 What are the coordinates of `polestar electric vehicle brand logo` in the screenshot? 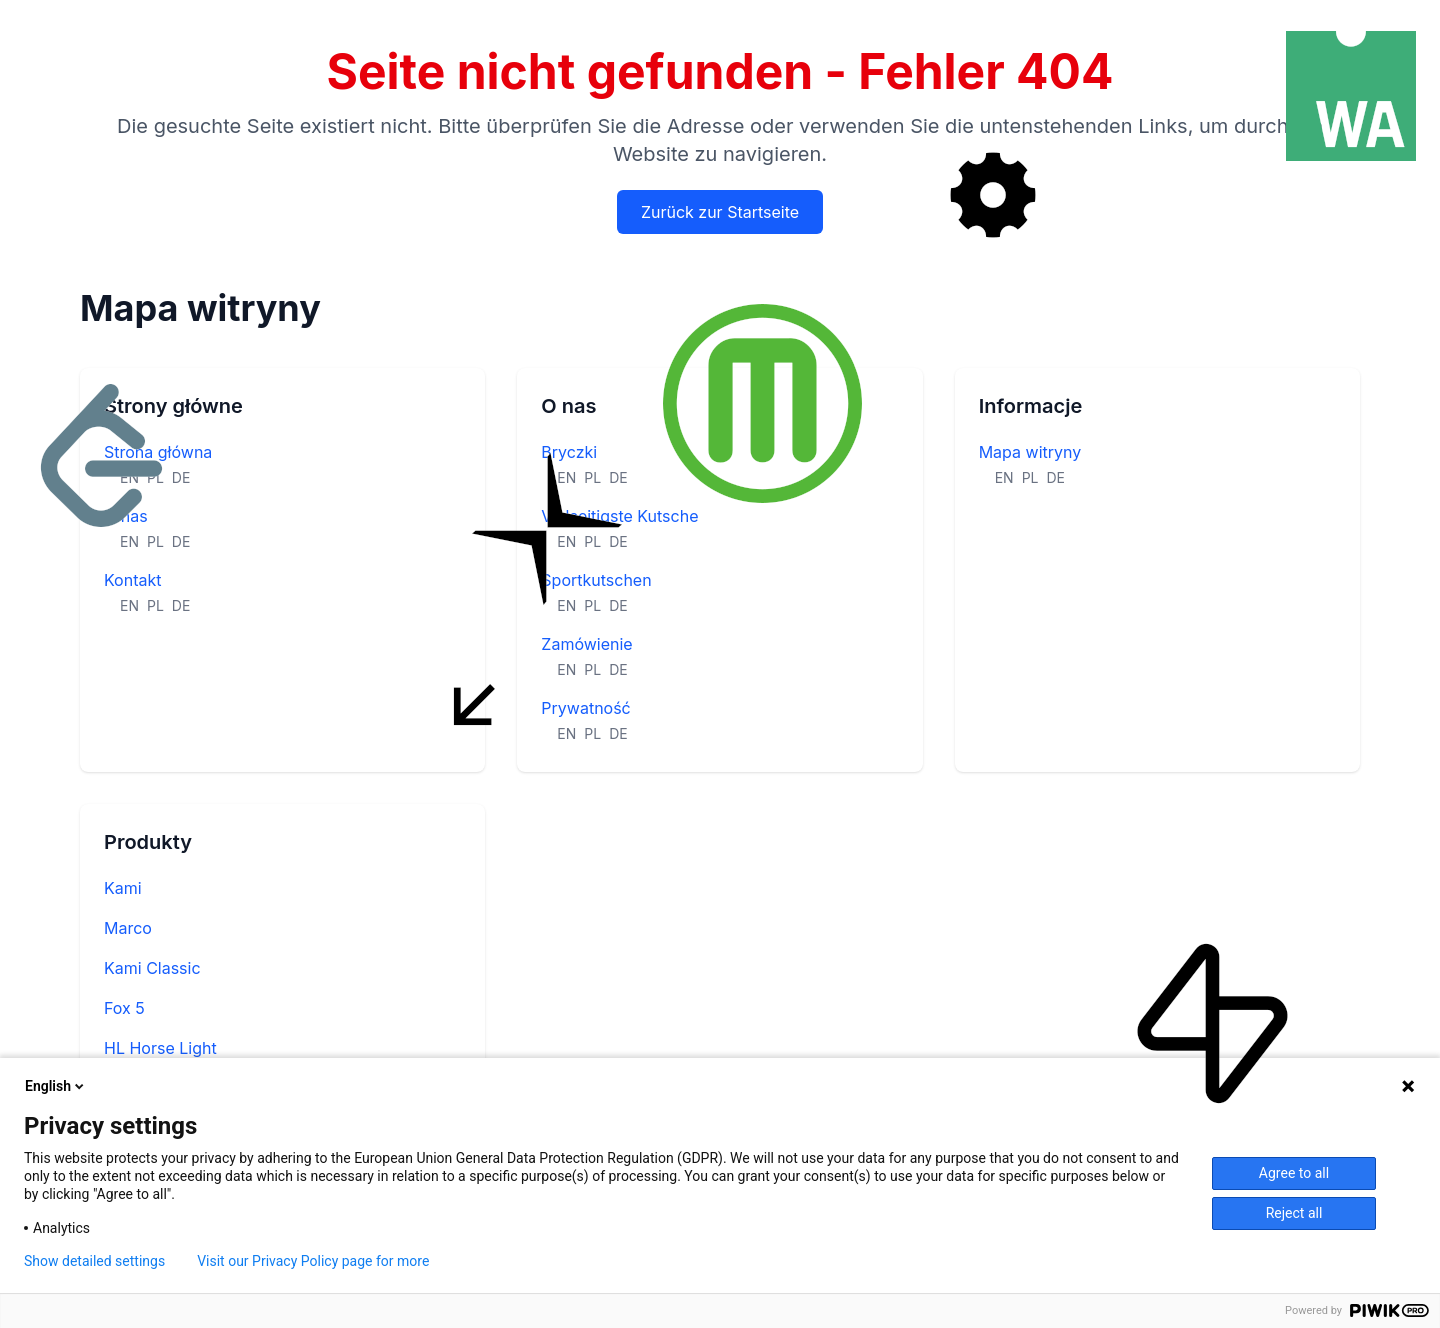 It's located at (547, 529).